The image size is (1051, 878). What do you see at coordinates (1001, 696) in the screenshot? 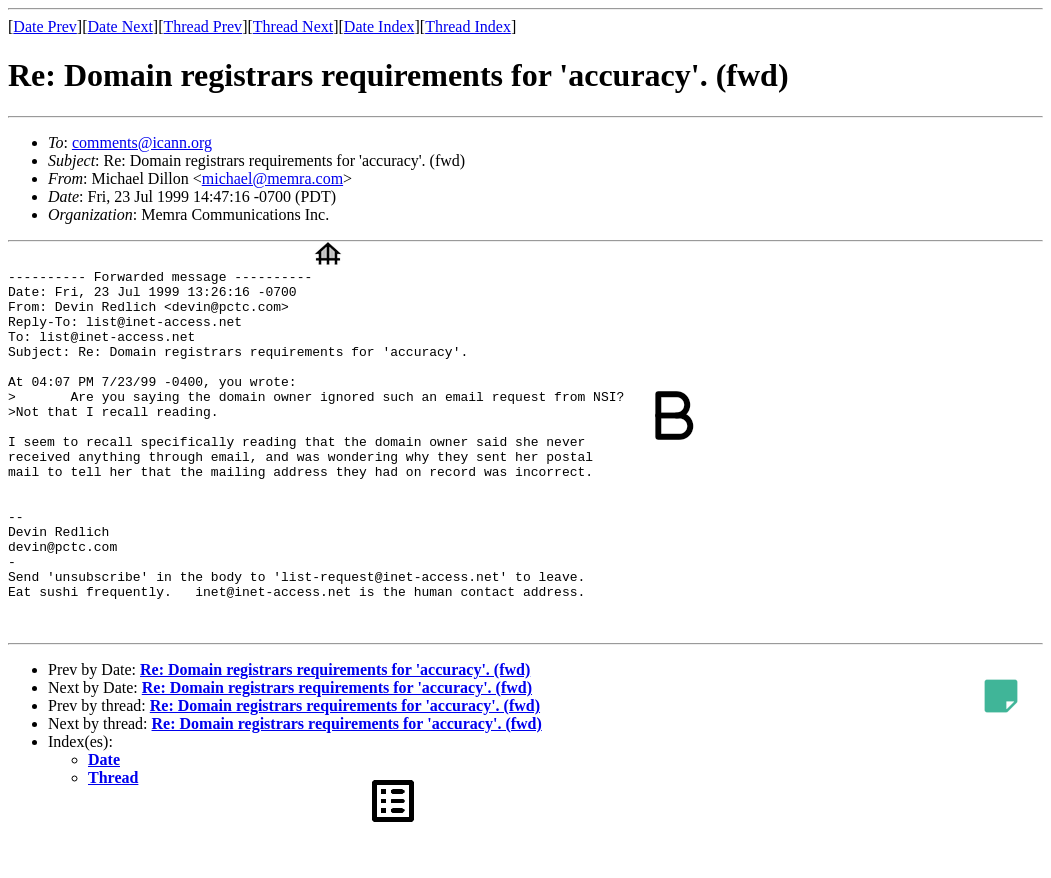
I see `create a new note` at bounding box center [1001, 696].